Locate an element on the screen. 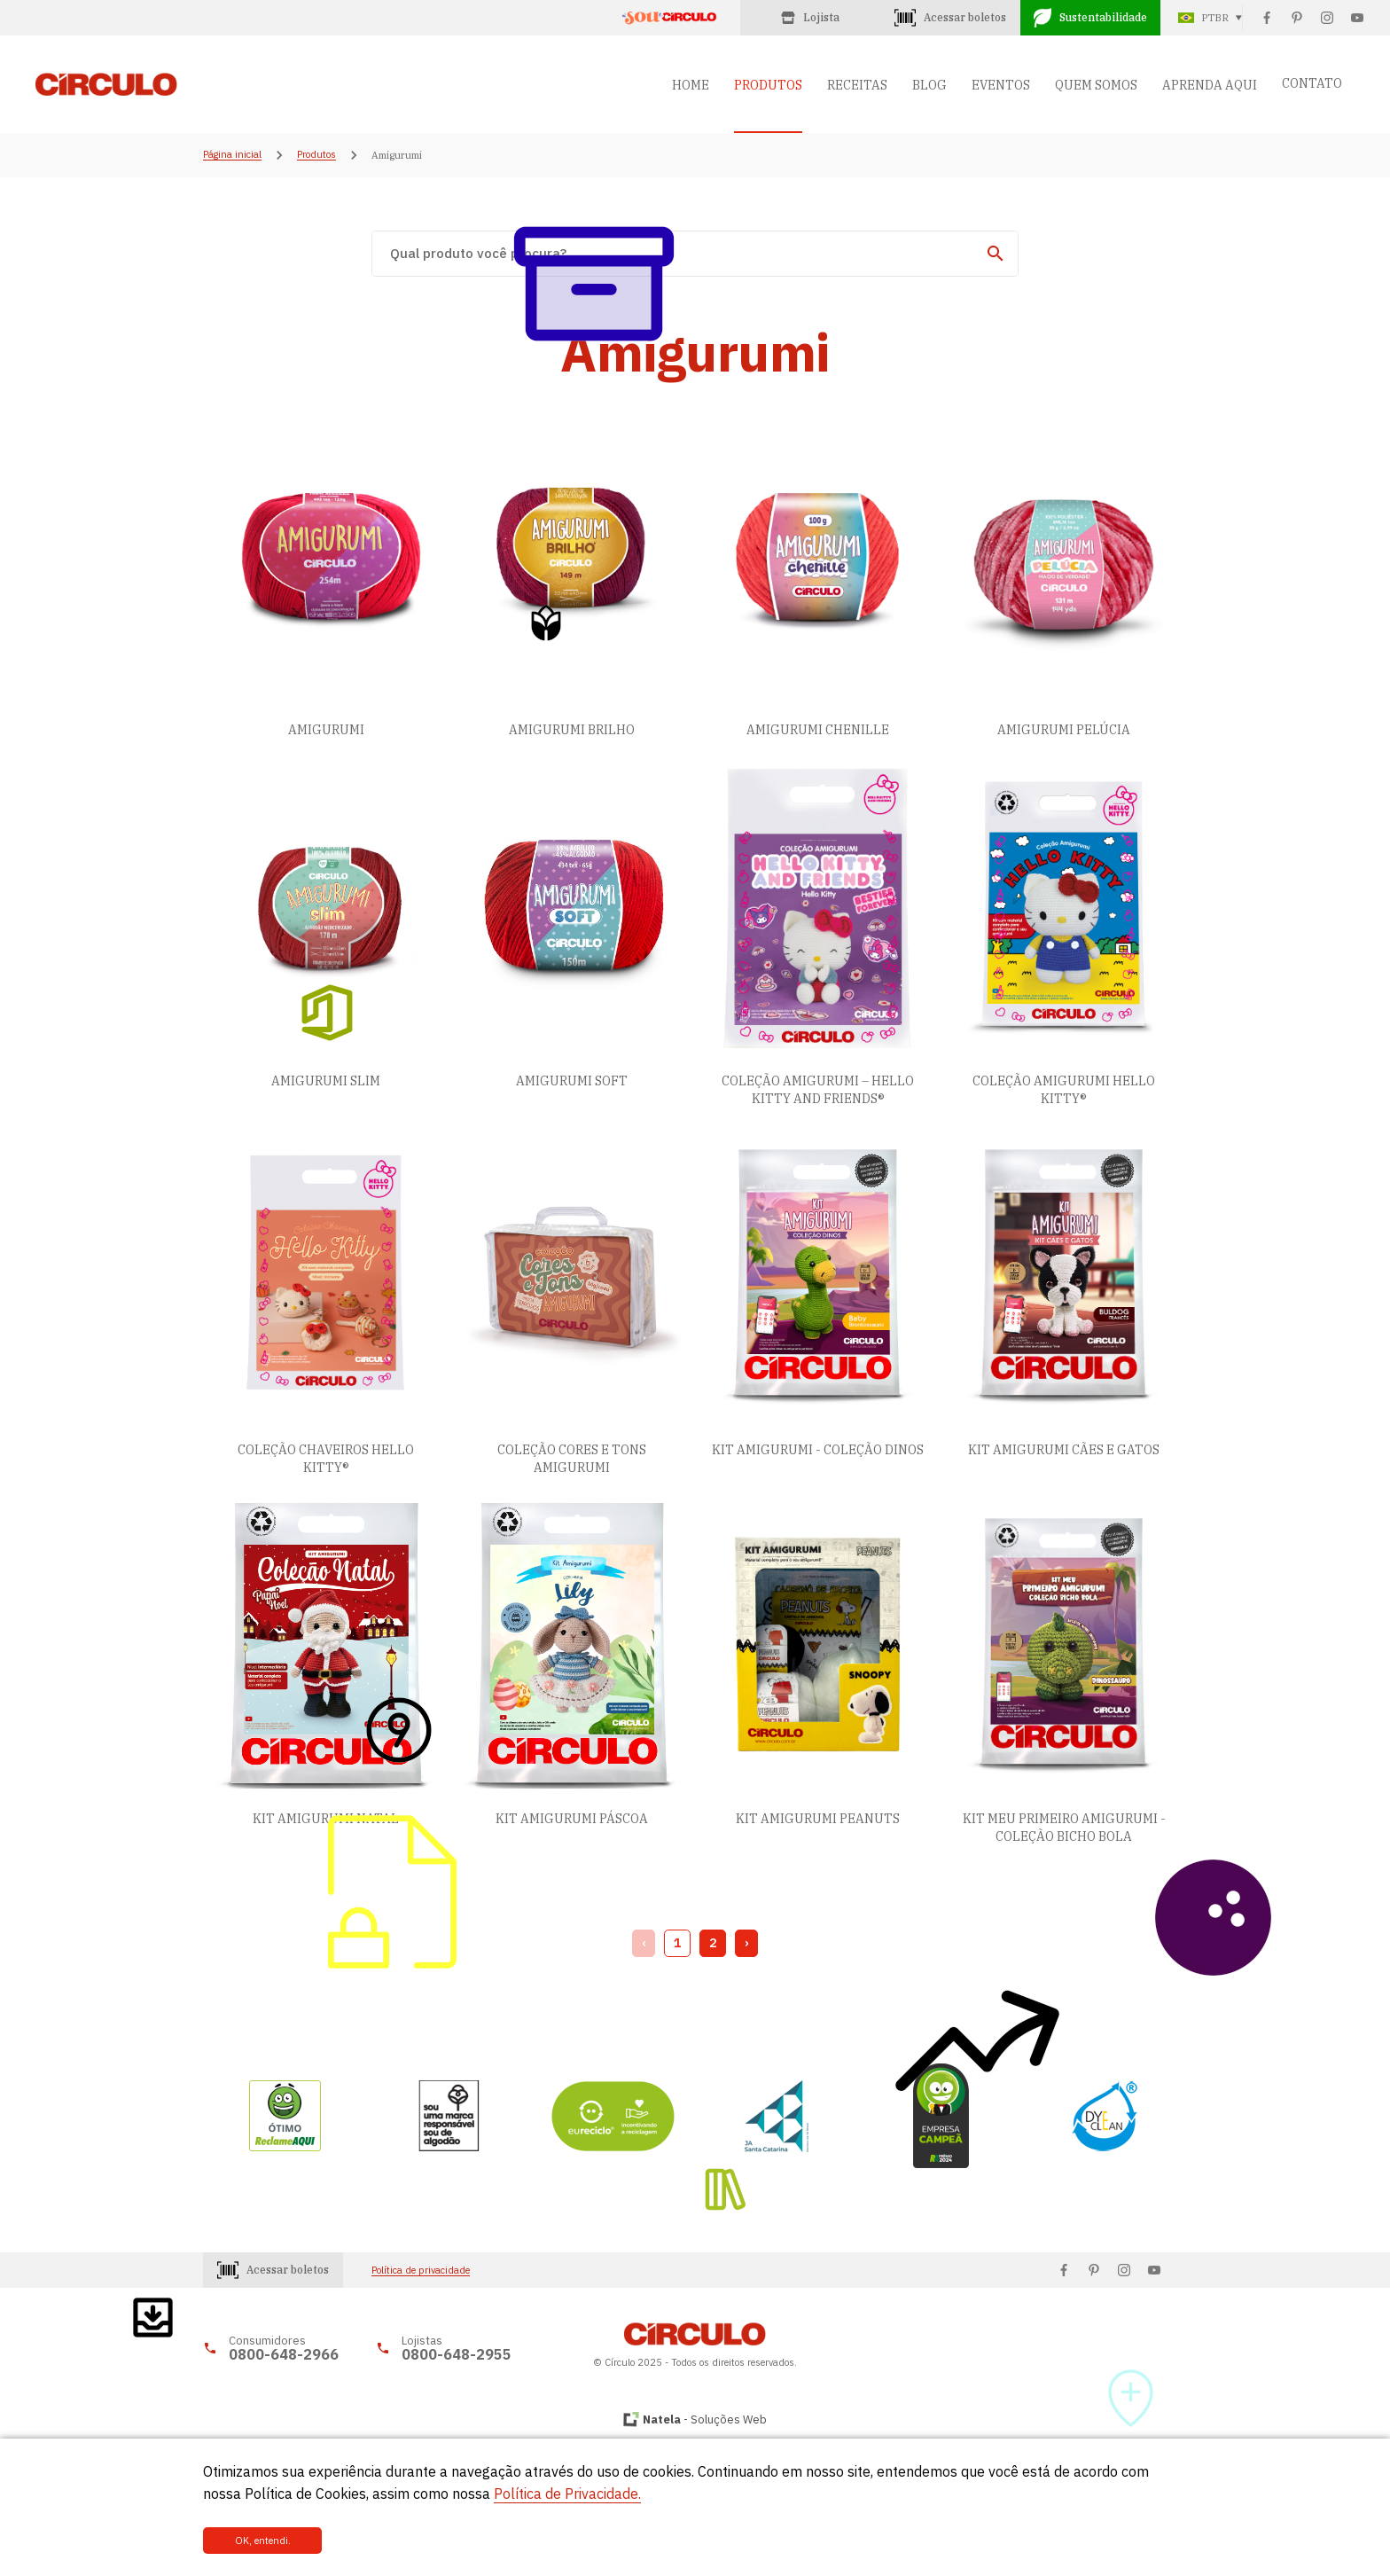 This screenshot has height=2576, width=1390. download file to inbox or tray is located at coordinates (152, 2317).